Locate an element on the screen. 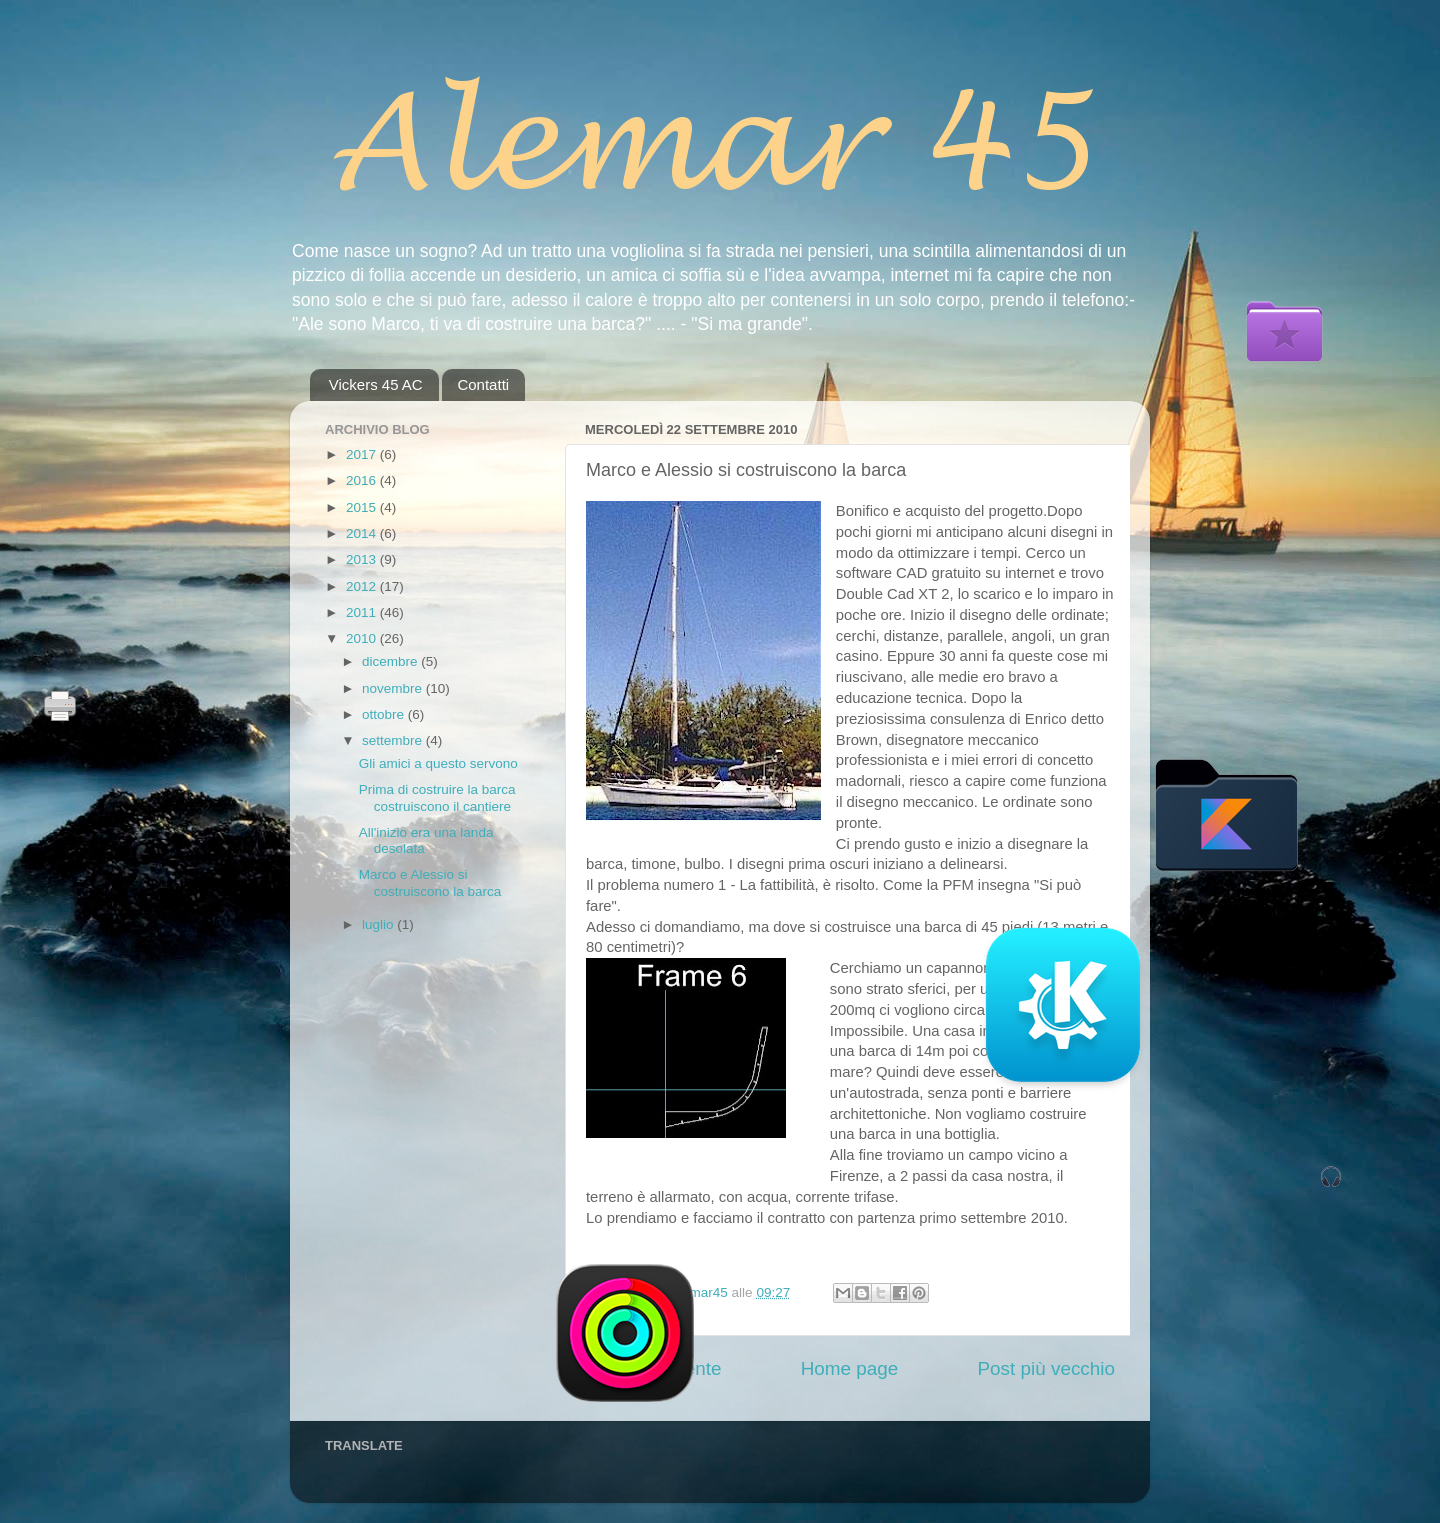  print the current document is located at coordinates (60, 706).